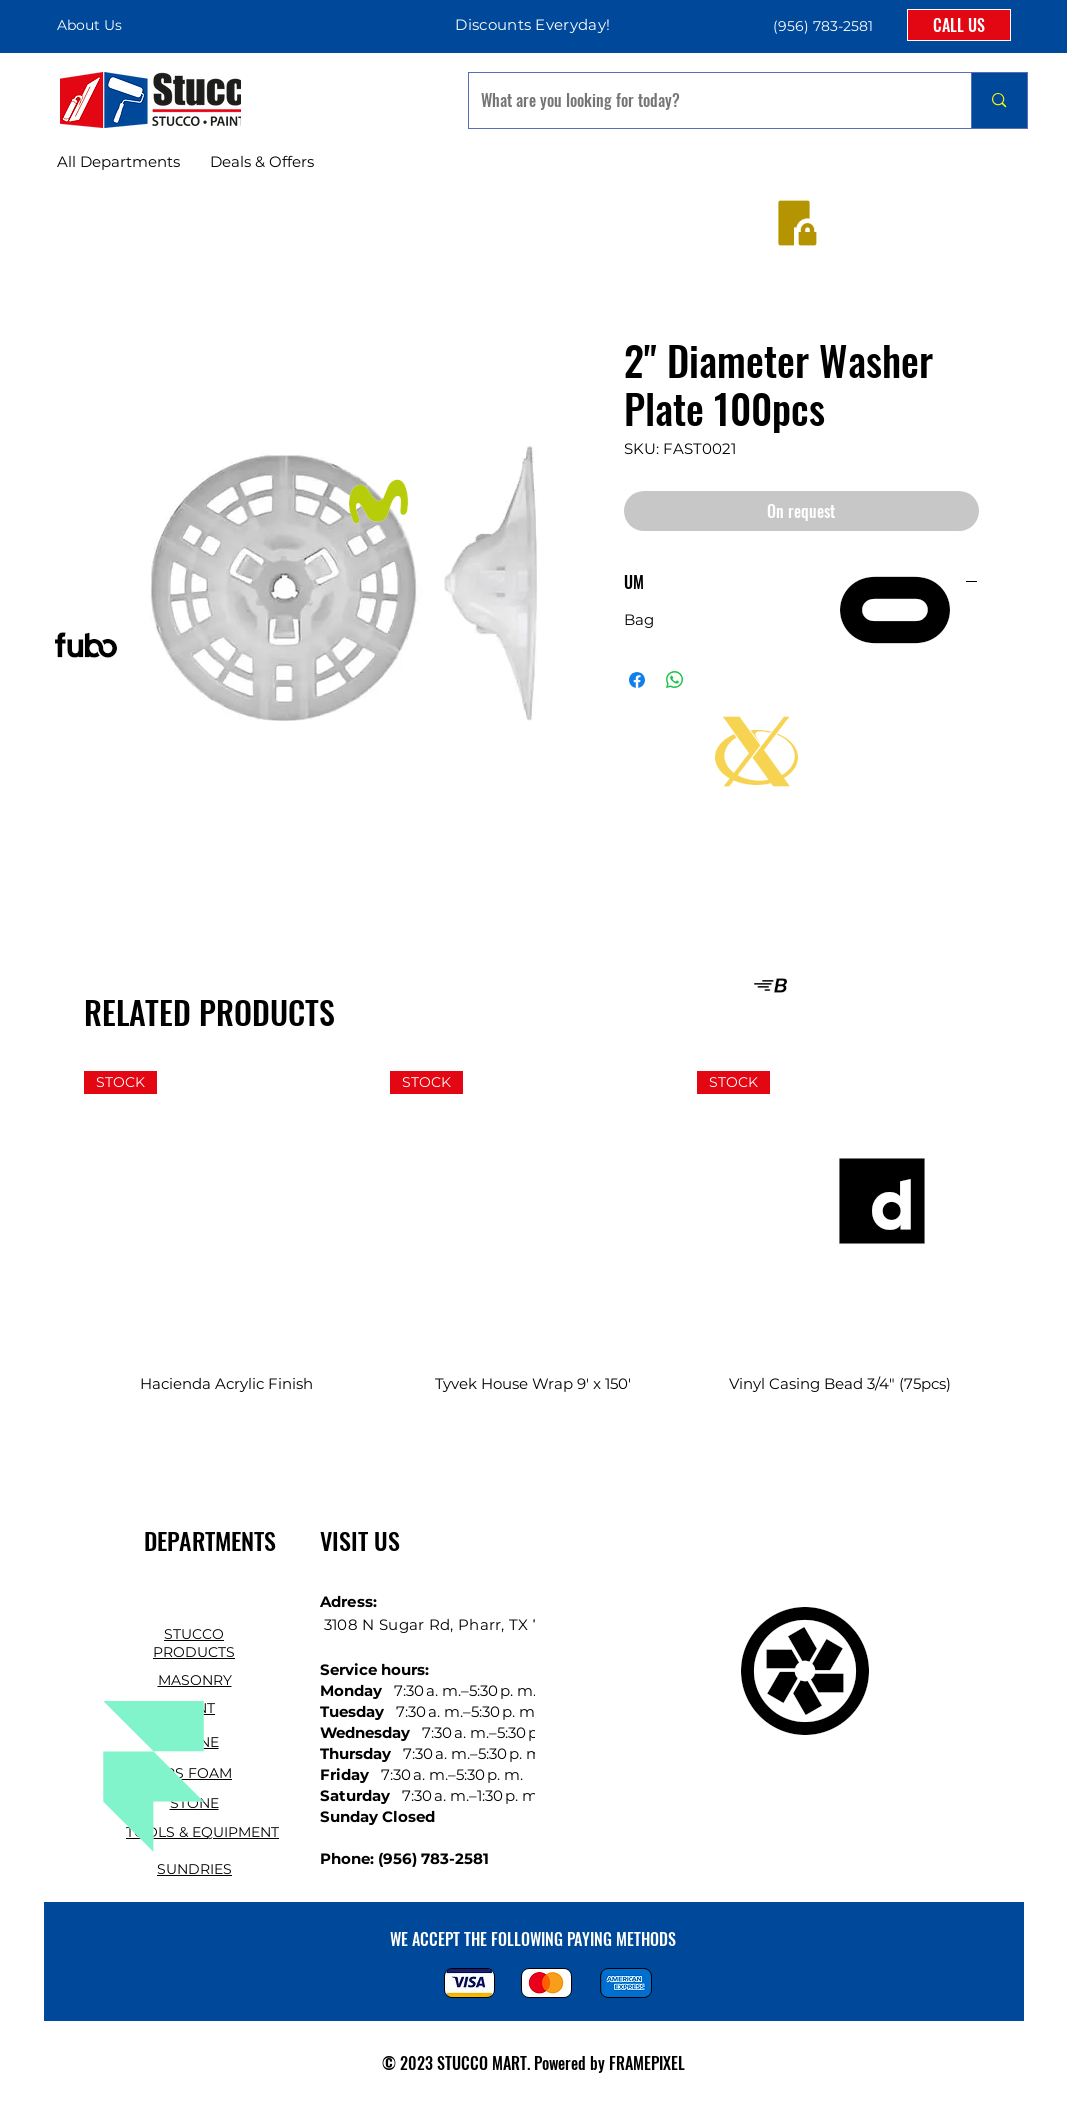 The image size is (1067, 2104). I want to click on link to X.Org Foundation website, so click(756, 751).